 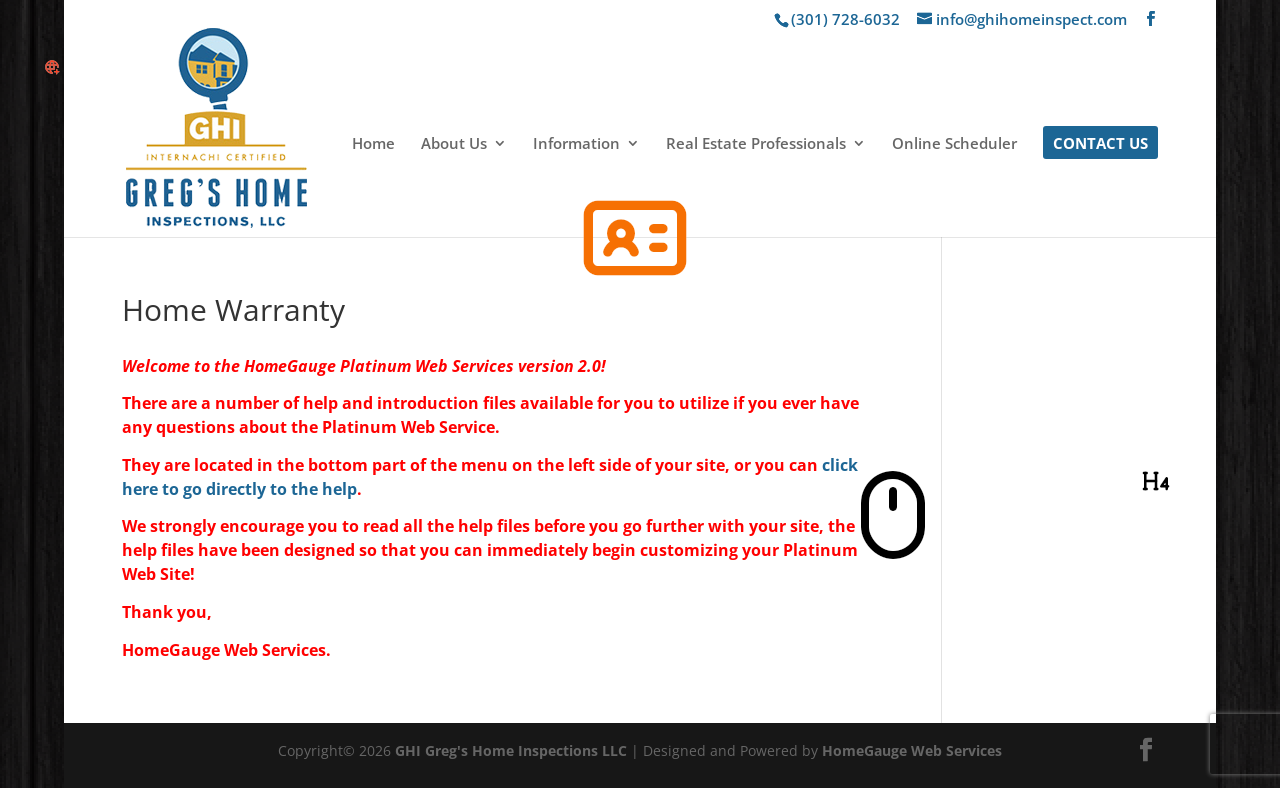 I want to click on view your profile or identity information, so click(x=635, y=238).